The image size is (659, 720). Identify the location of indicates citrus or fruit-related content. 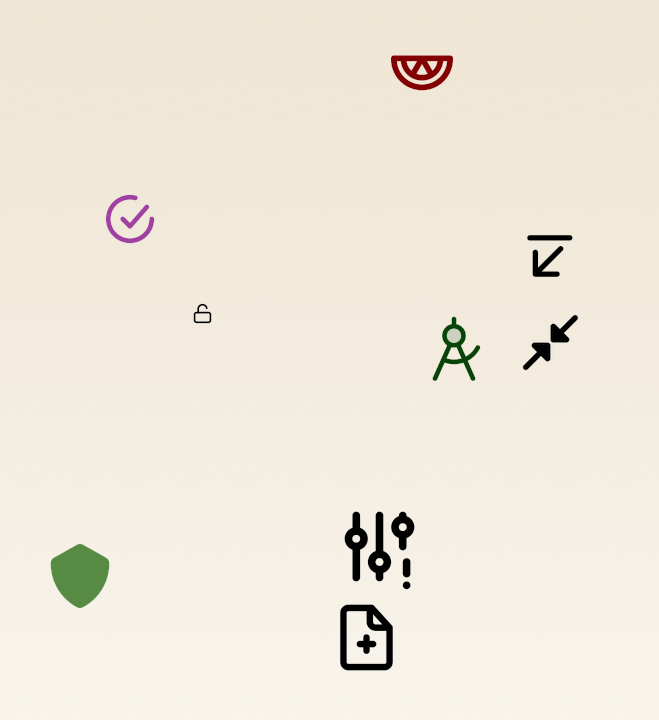
(422, 68).